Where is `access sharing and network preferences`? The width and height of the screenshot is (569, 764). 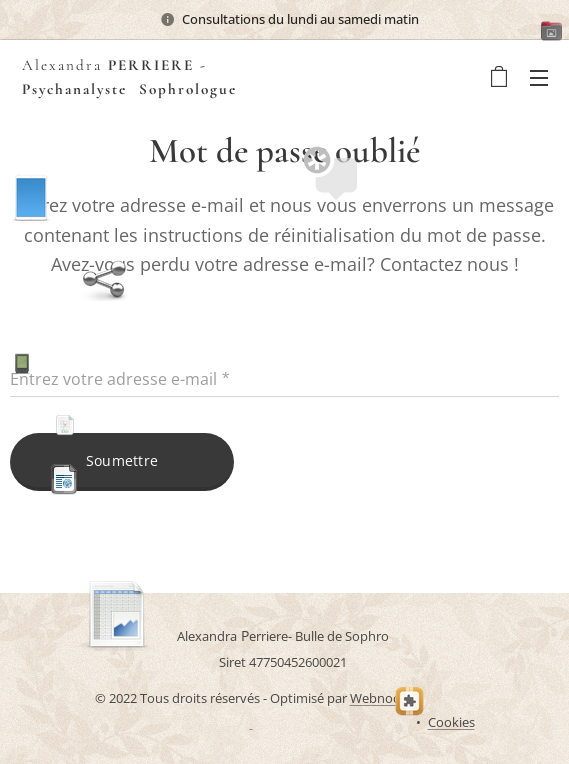
access sharing and network preferences is located at coordinates (103, 277).